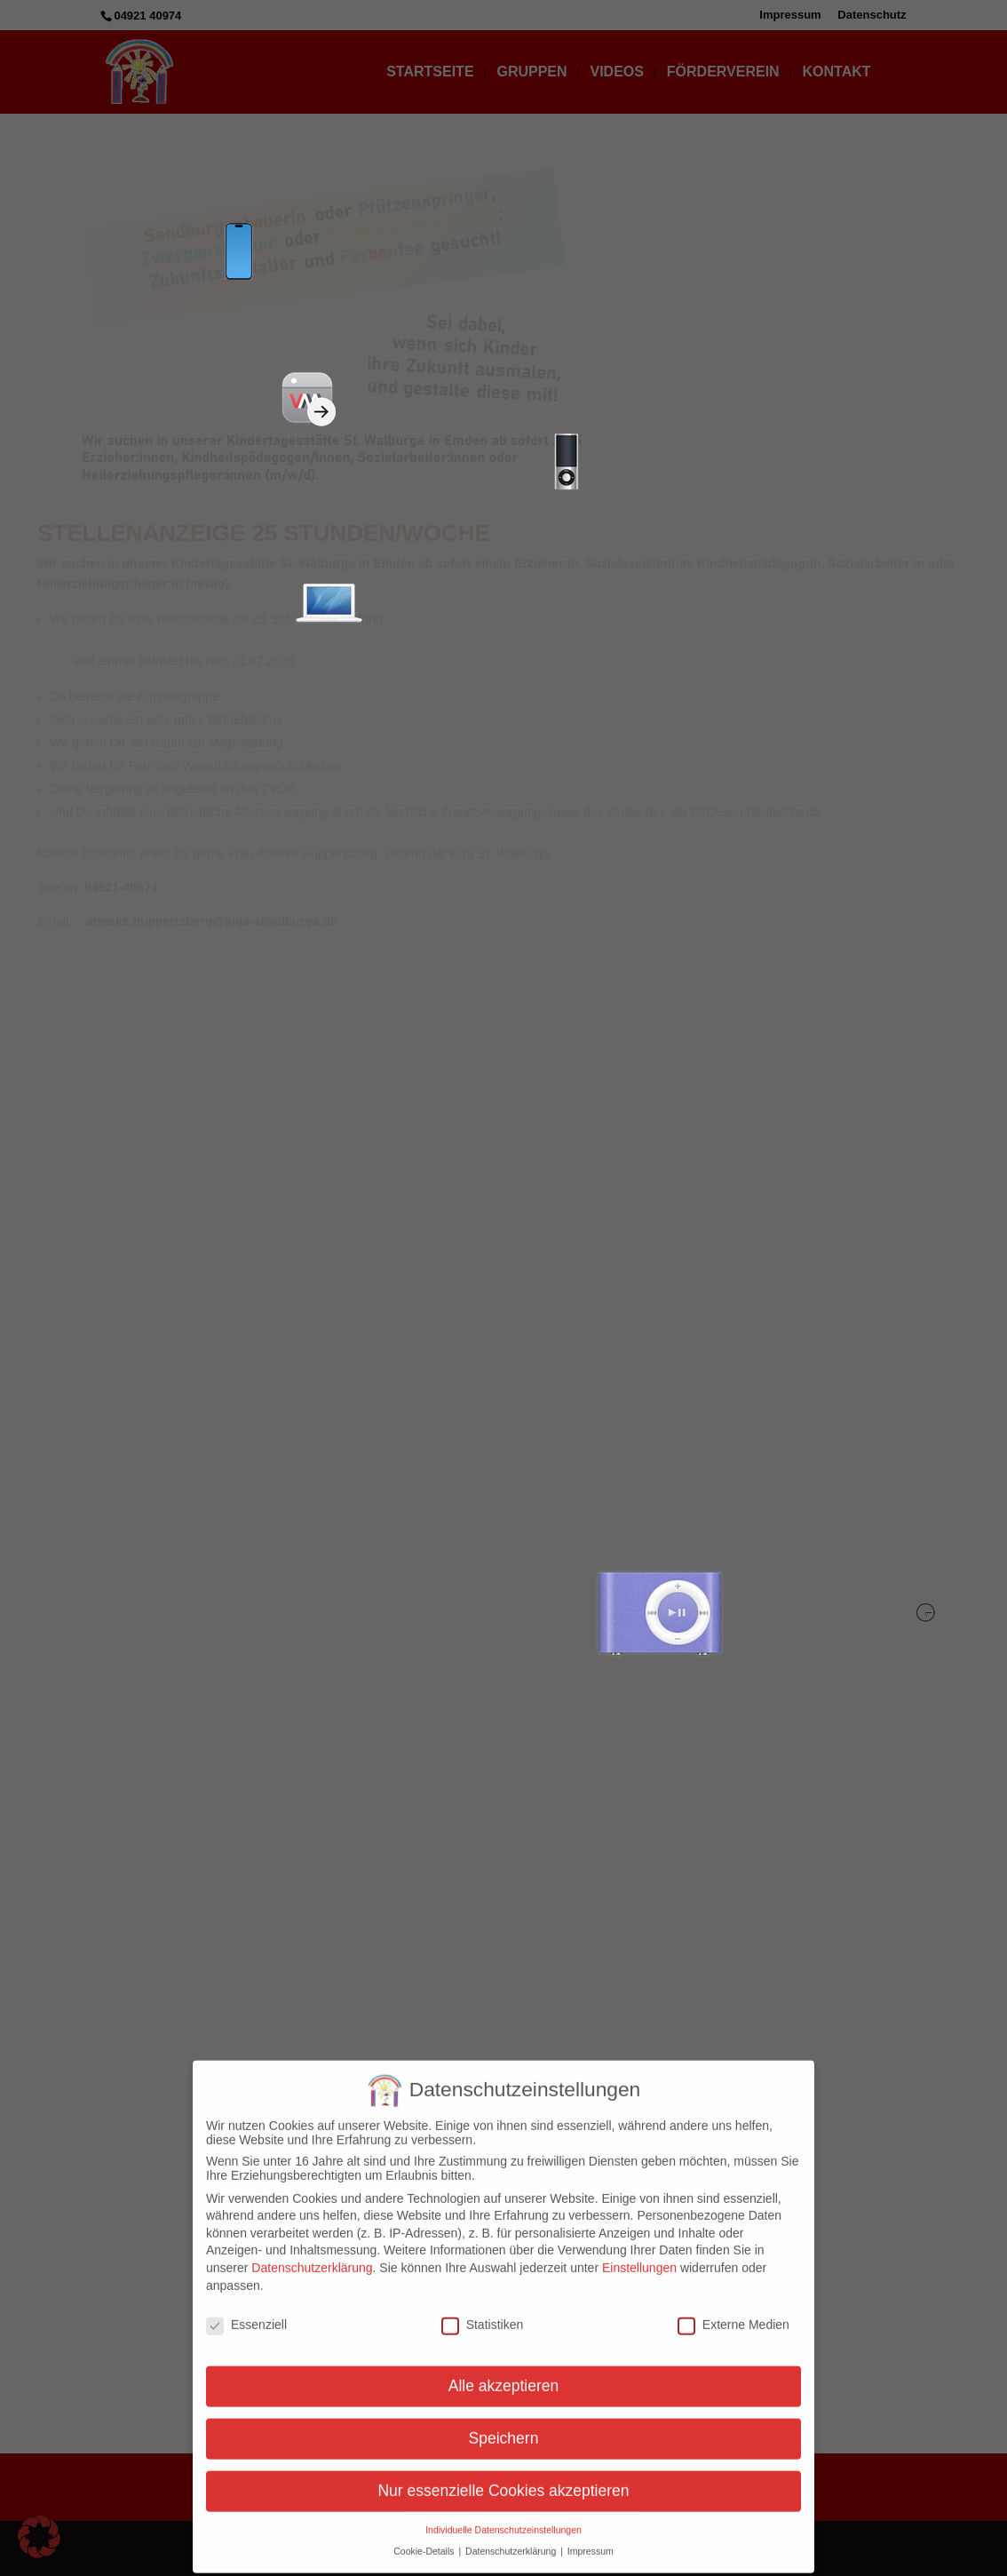  I want to click on iPod nano device in your connected devices, so click(566, 462).